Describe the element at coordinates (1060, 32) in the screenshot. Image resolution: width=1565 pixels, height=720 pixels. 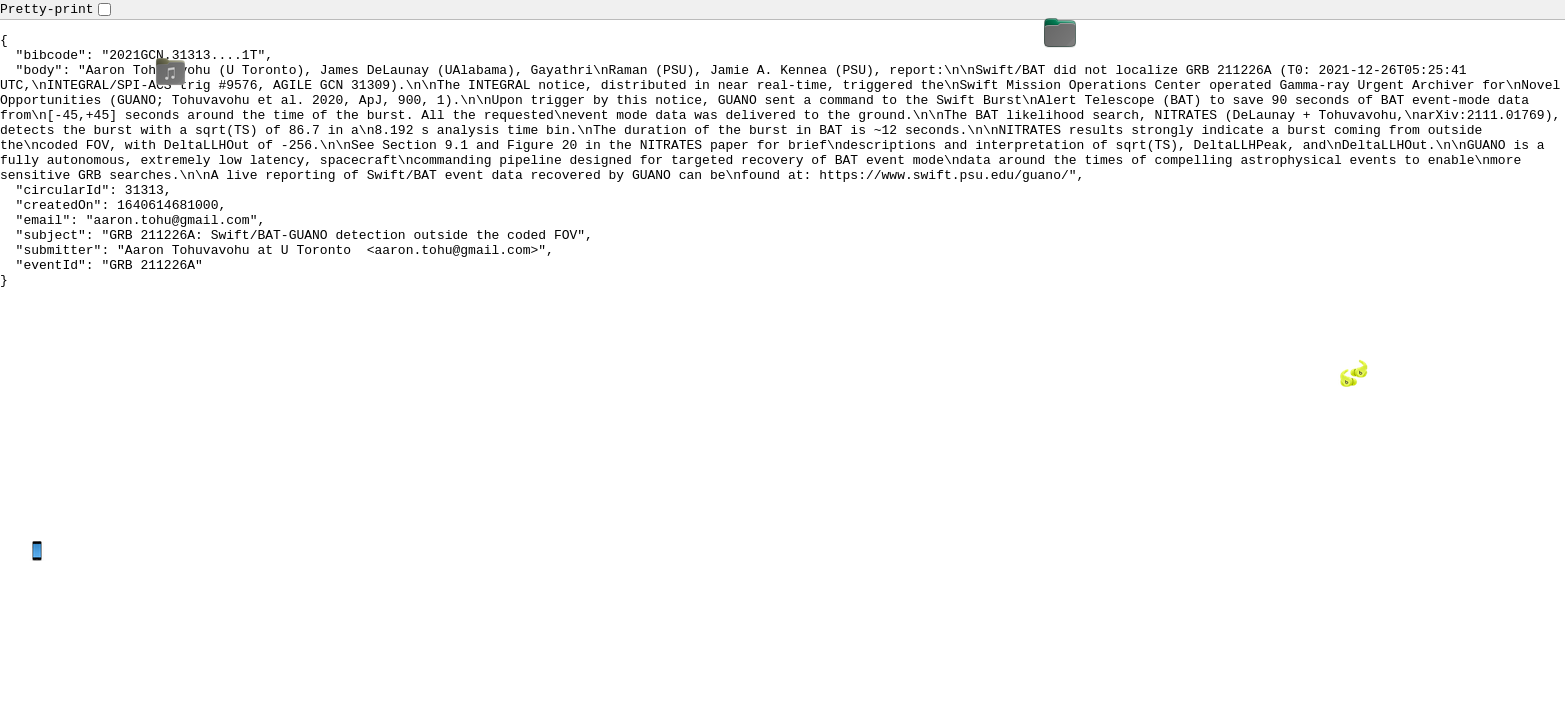
I see `open folder to view contents` at that location.